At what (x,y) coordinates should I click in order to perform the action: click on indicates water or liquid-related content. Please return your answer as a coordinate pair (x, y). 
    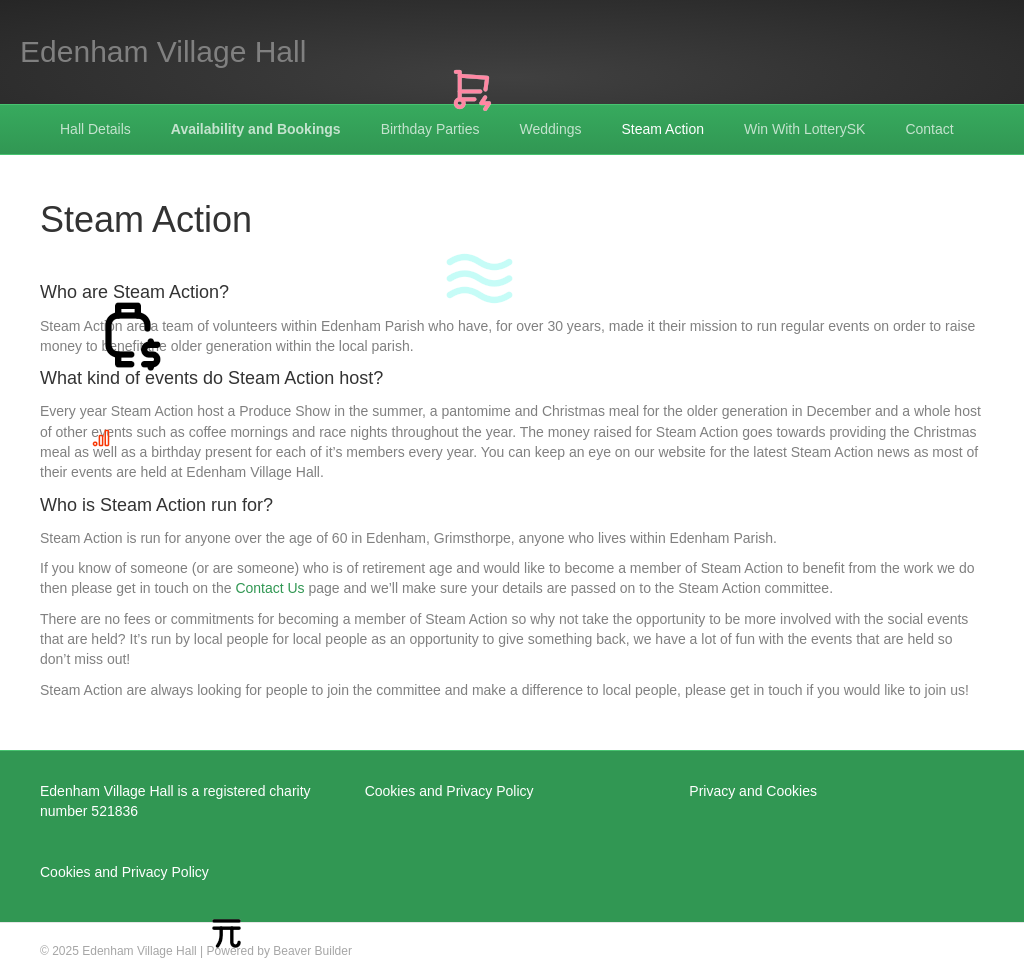
    Looking at the image, I should click on (479, 278).